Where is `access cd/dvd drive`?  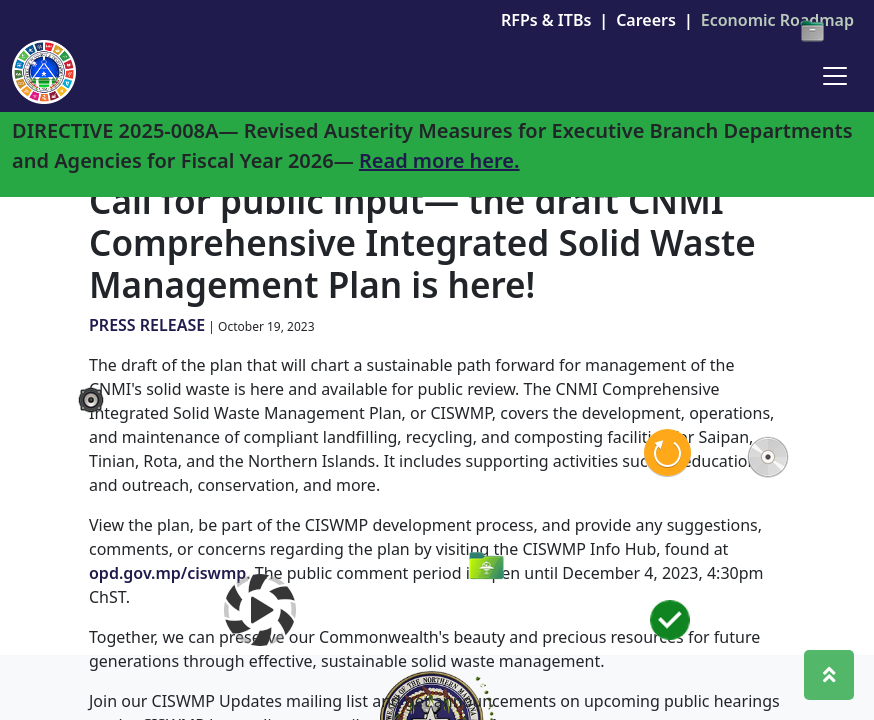
access cd/dvd drive is located at coordinates (768, 457).